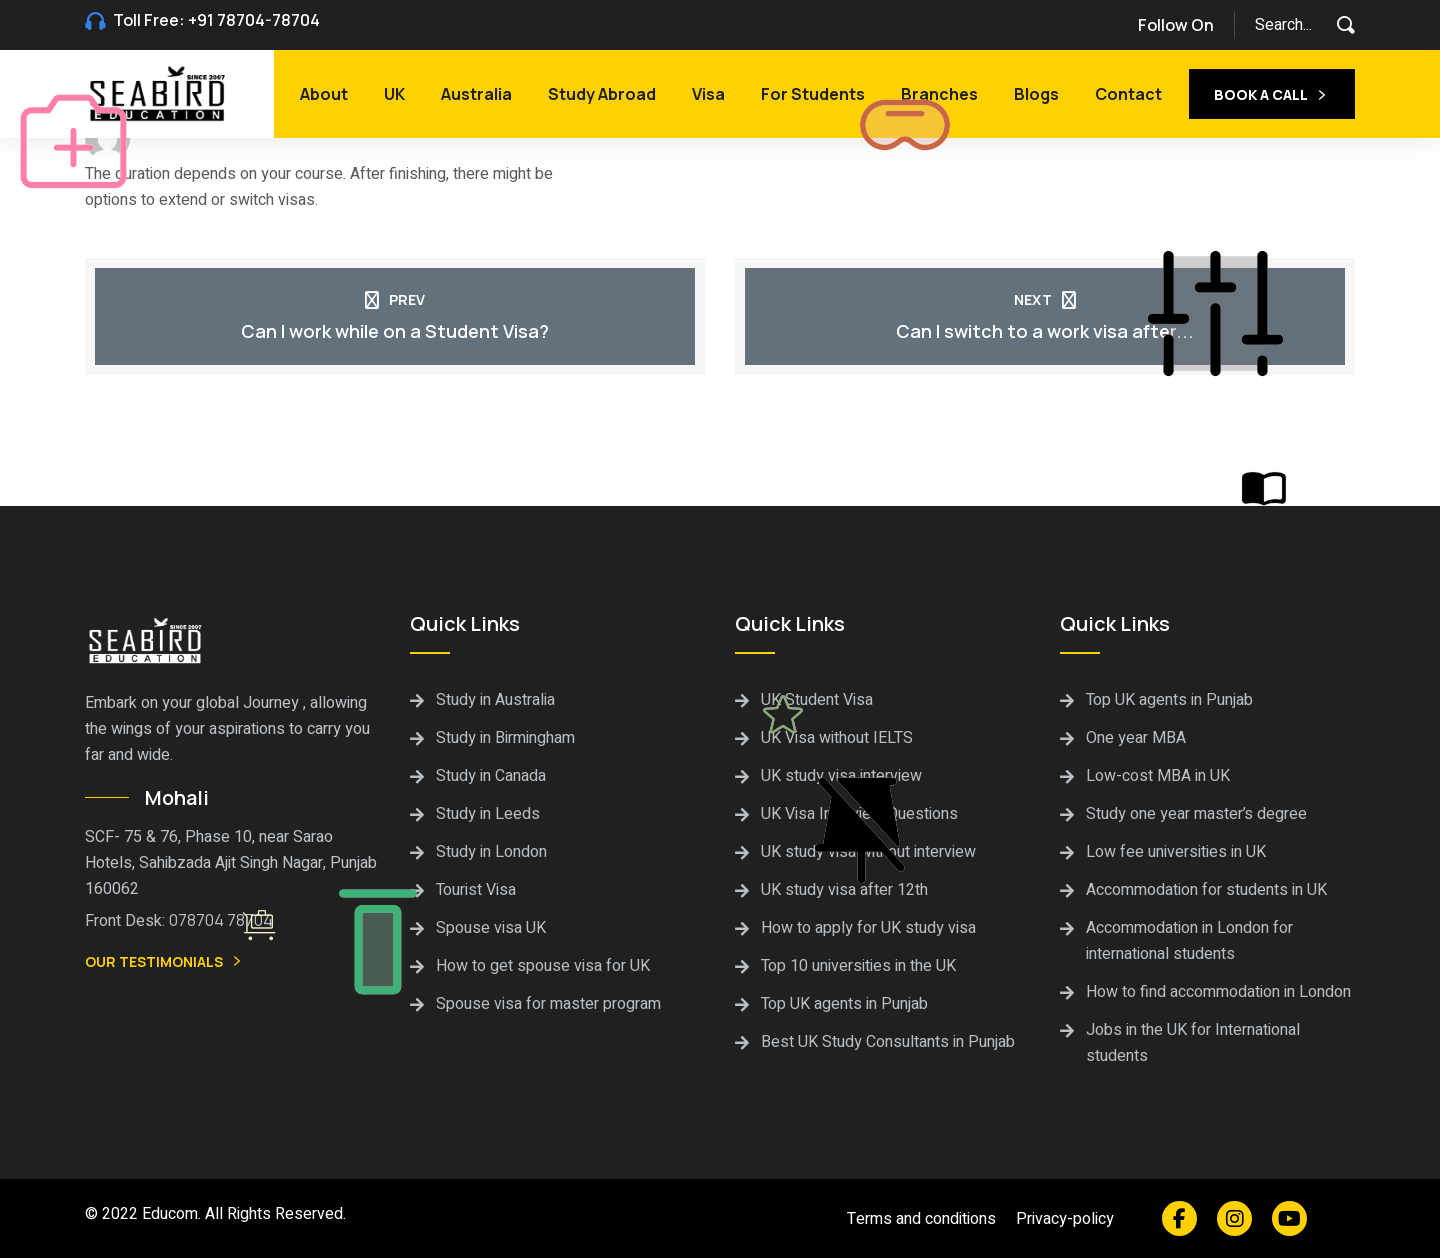  I want to click on unpin this item, so click(861, 824).